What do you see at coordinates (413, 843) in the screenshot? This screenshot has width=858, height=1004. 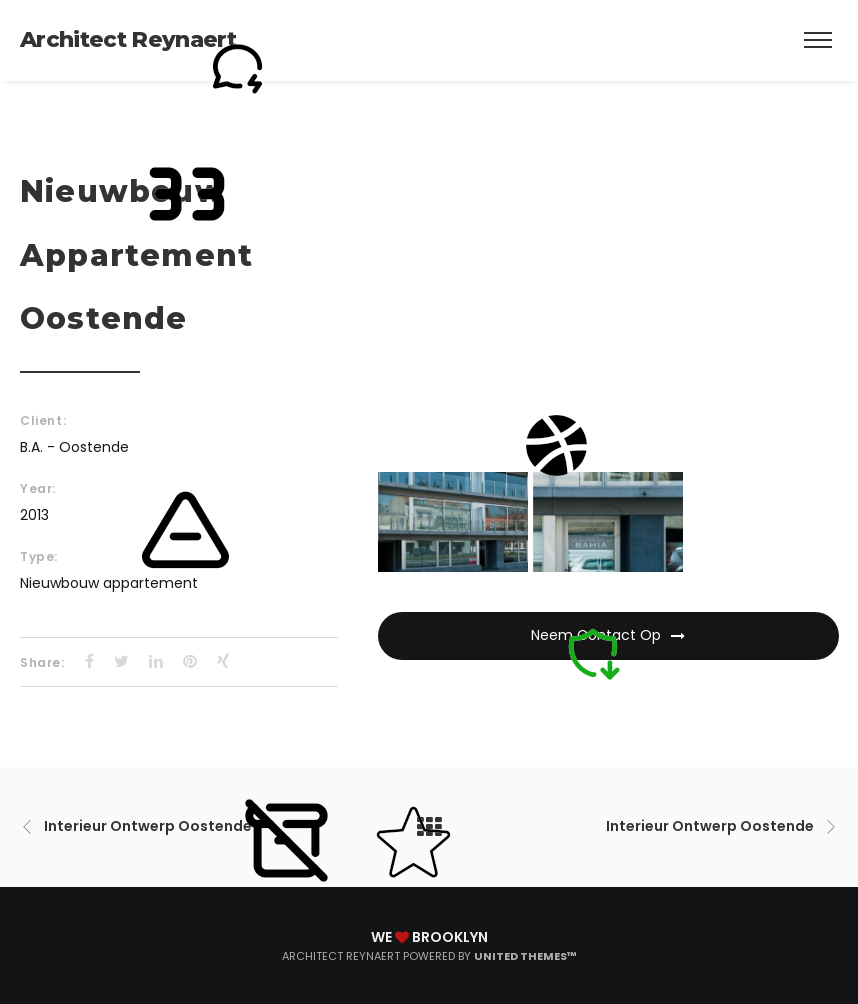 I see `add to favorites` at bounding box center [413, 843].